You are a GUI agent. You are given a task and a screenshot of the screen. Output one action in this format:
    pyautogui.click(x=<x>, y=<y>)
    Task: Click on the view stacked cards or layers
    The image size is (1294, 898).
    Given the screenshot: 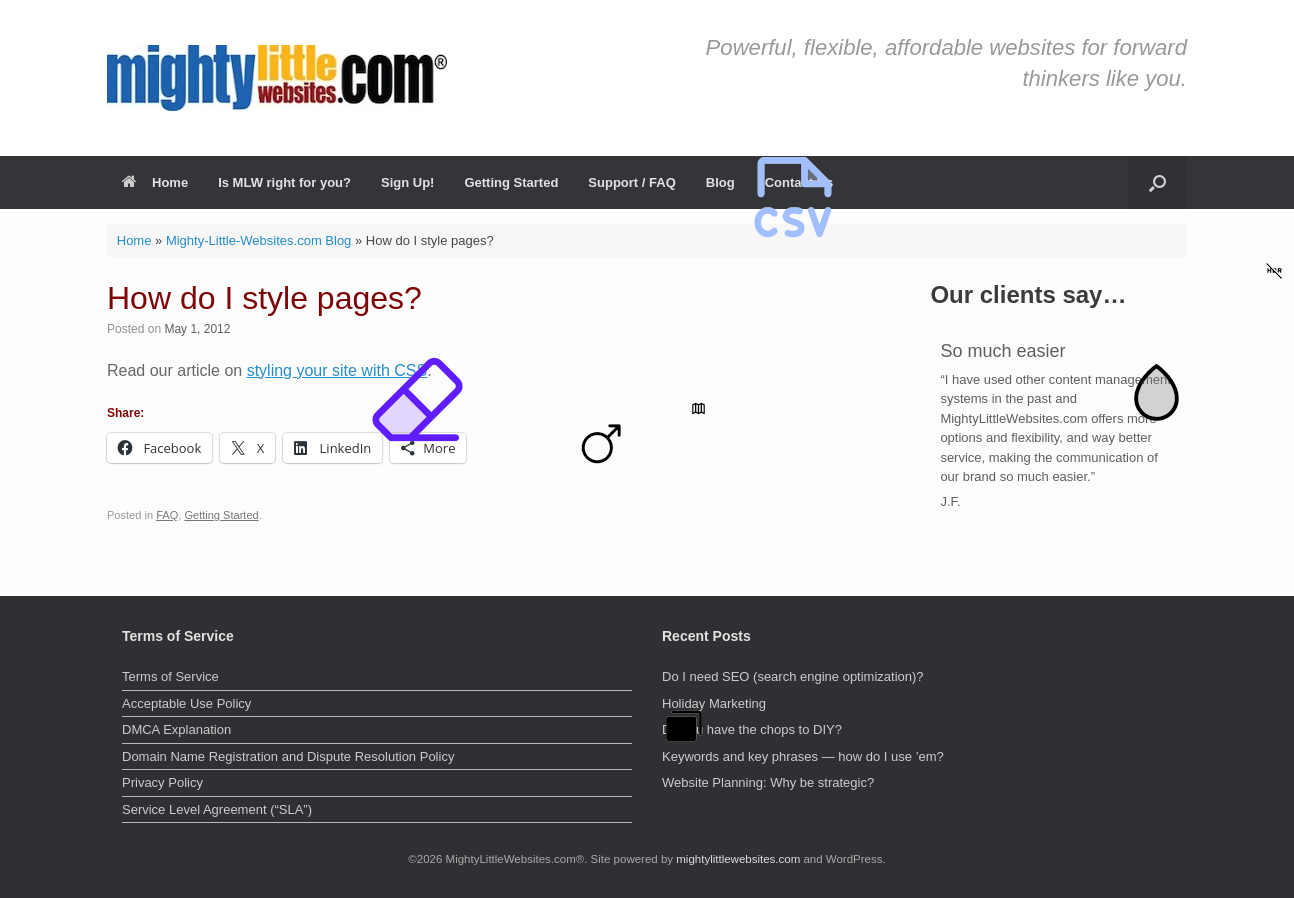 What is the action you would take?
    pyautogui.click(x=684, y=726)
    